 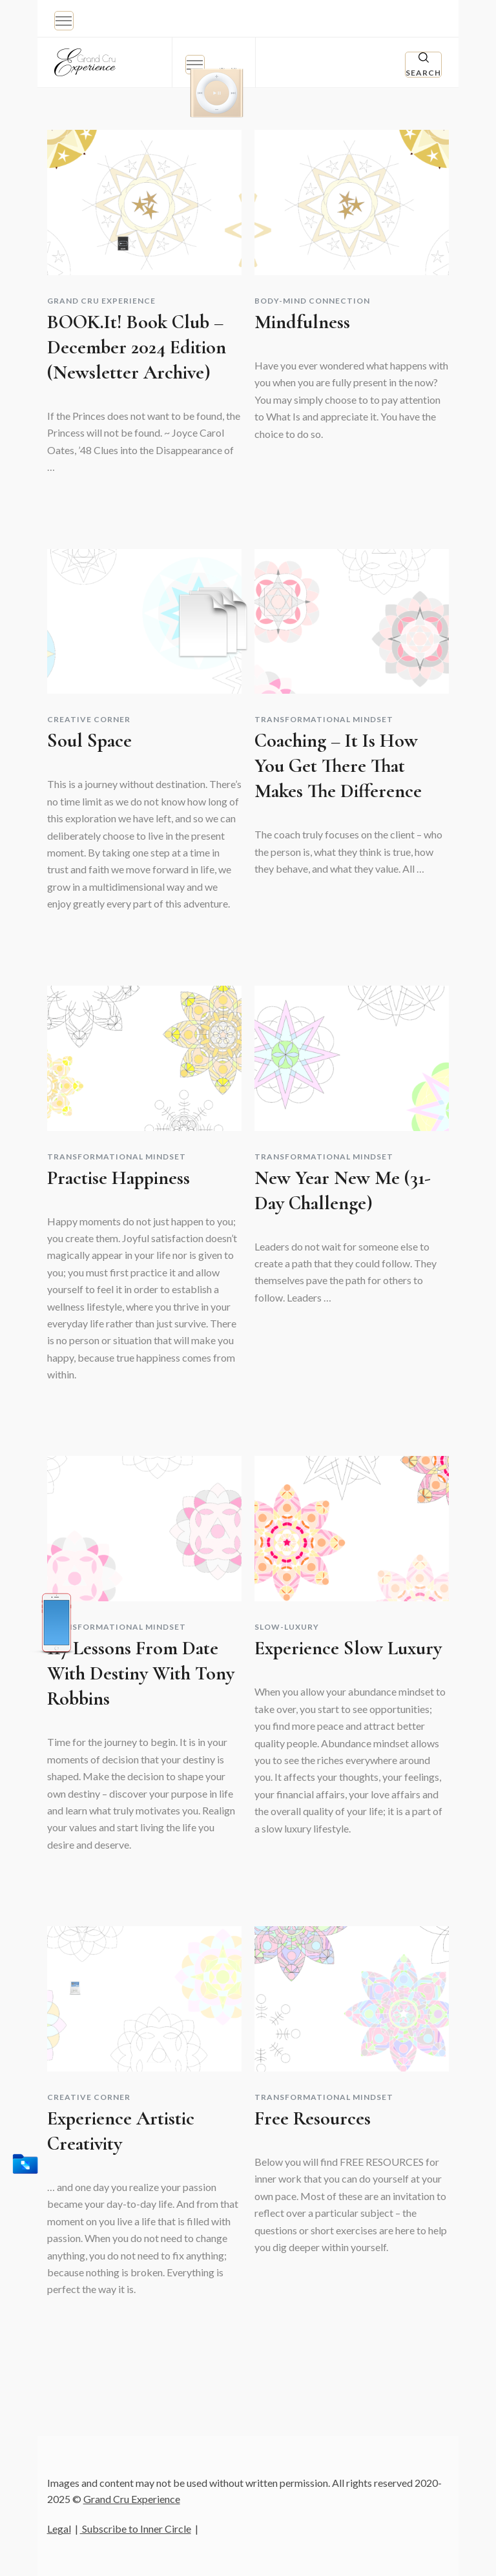 I want to click on indicates a connected iPhone device, so click(x=56, y=1623).